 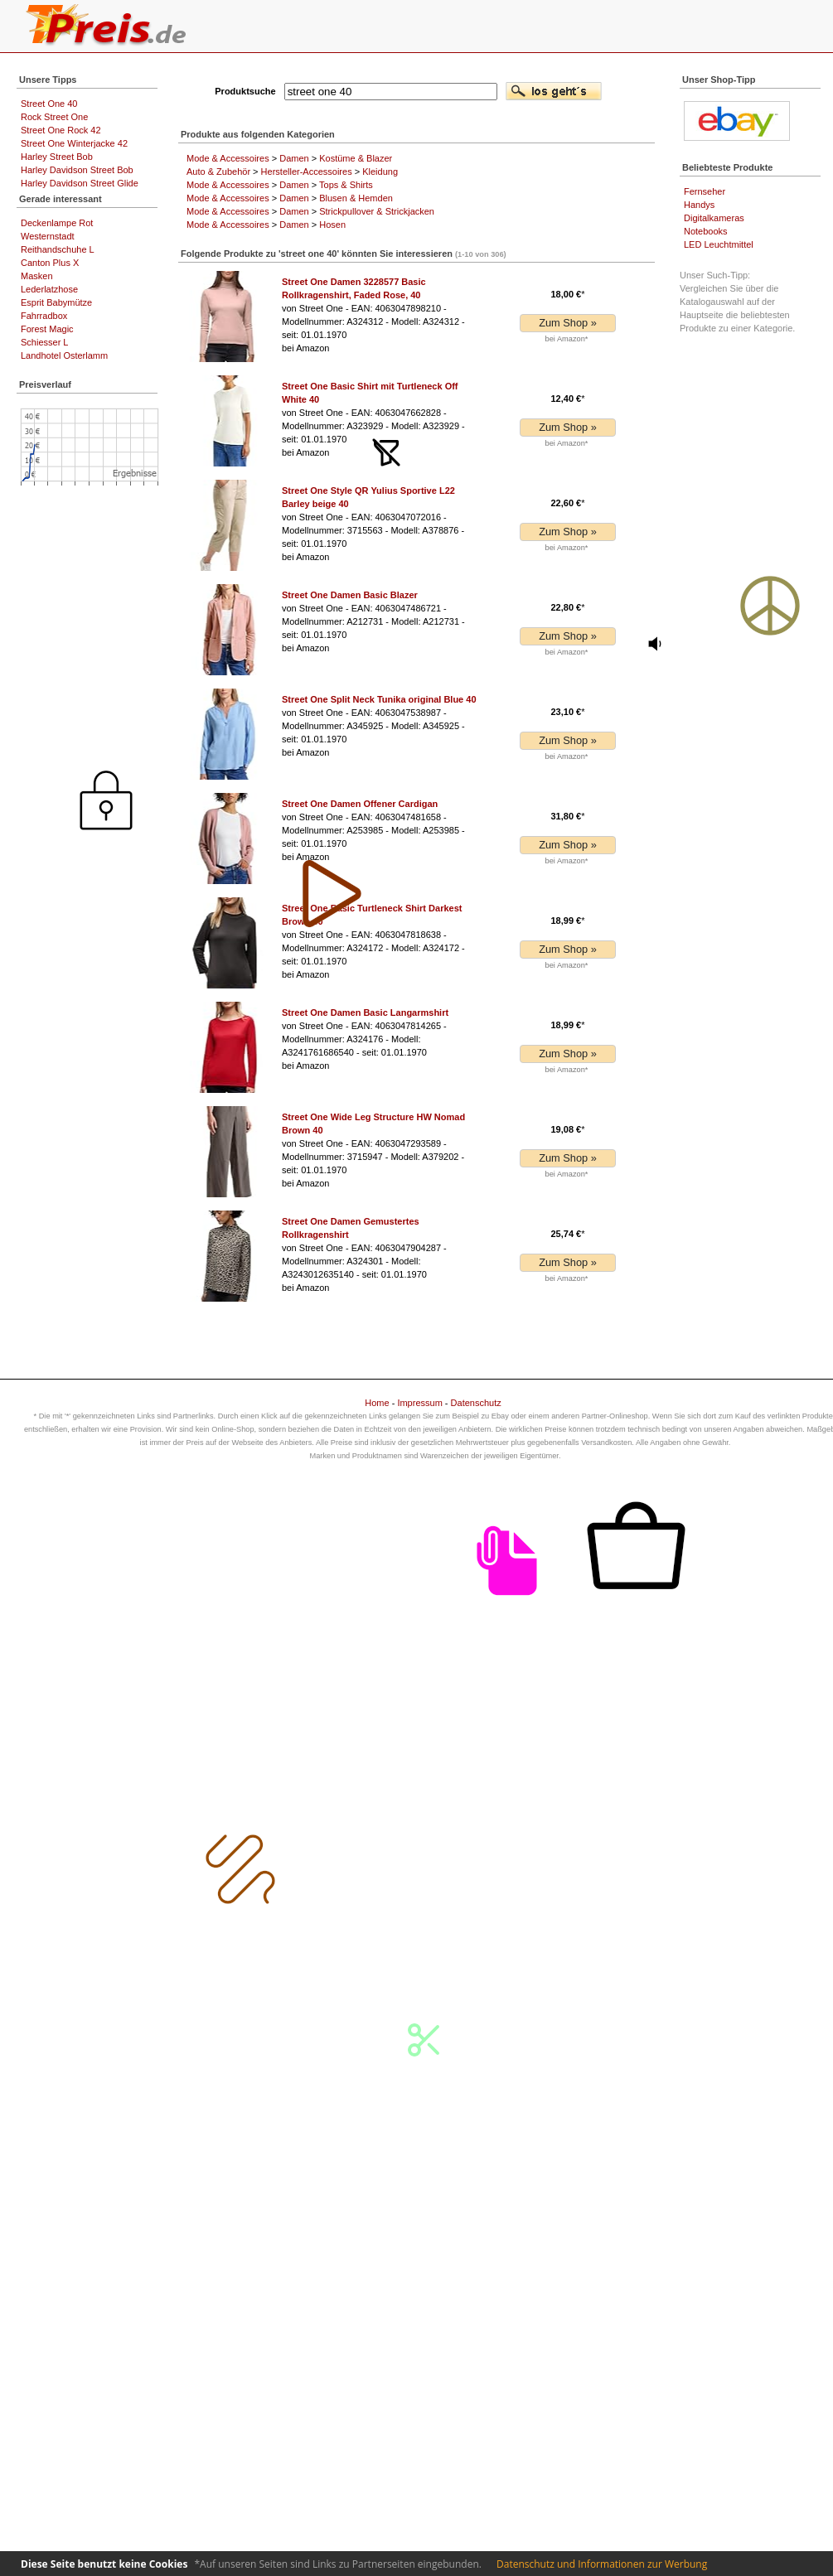 I want to click on start playing media, so click(x=332, y=893).